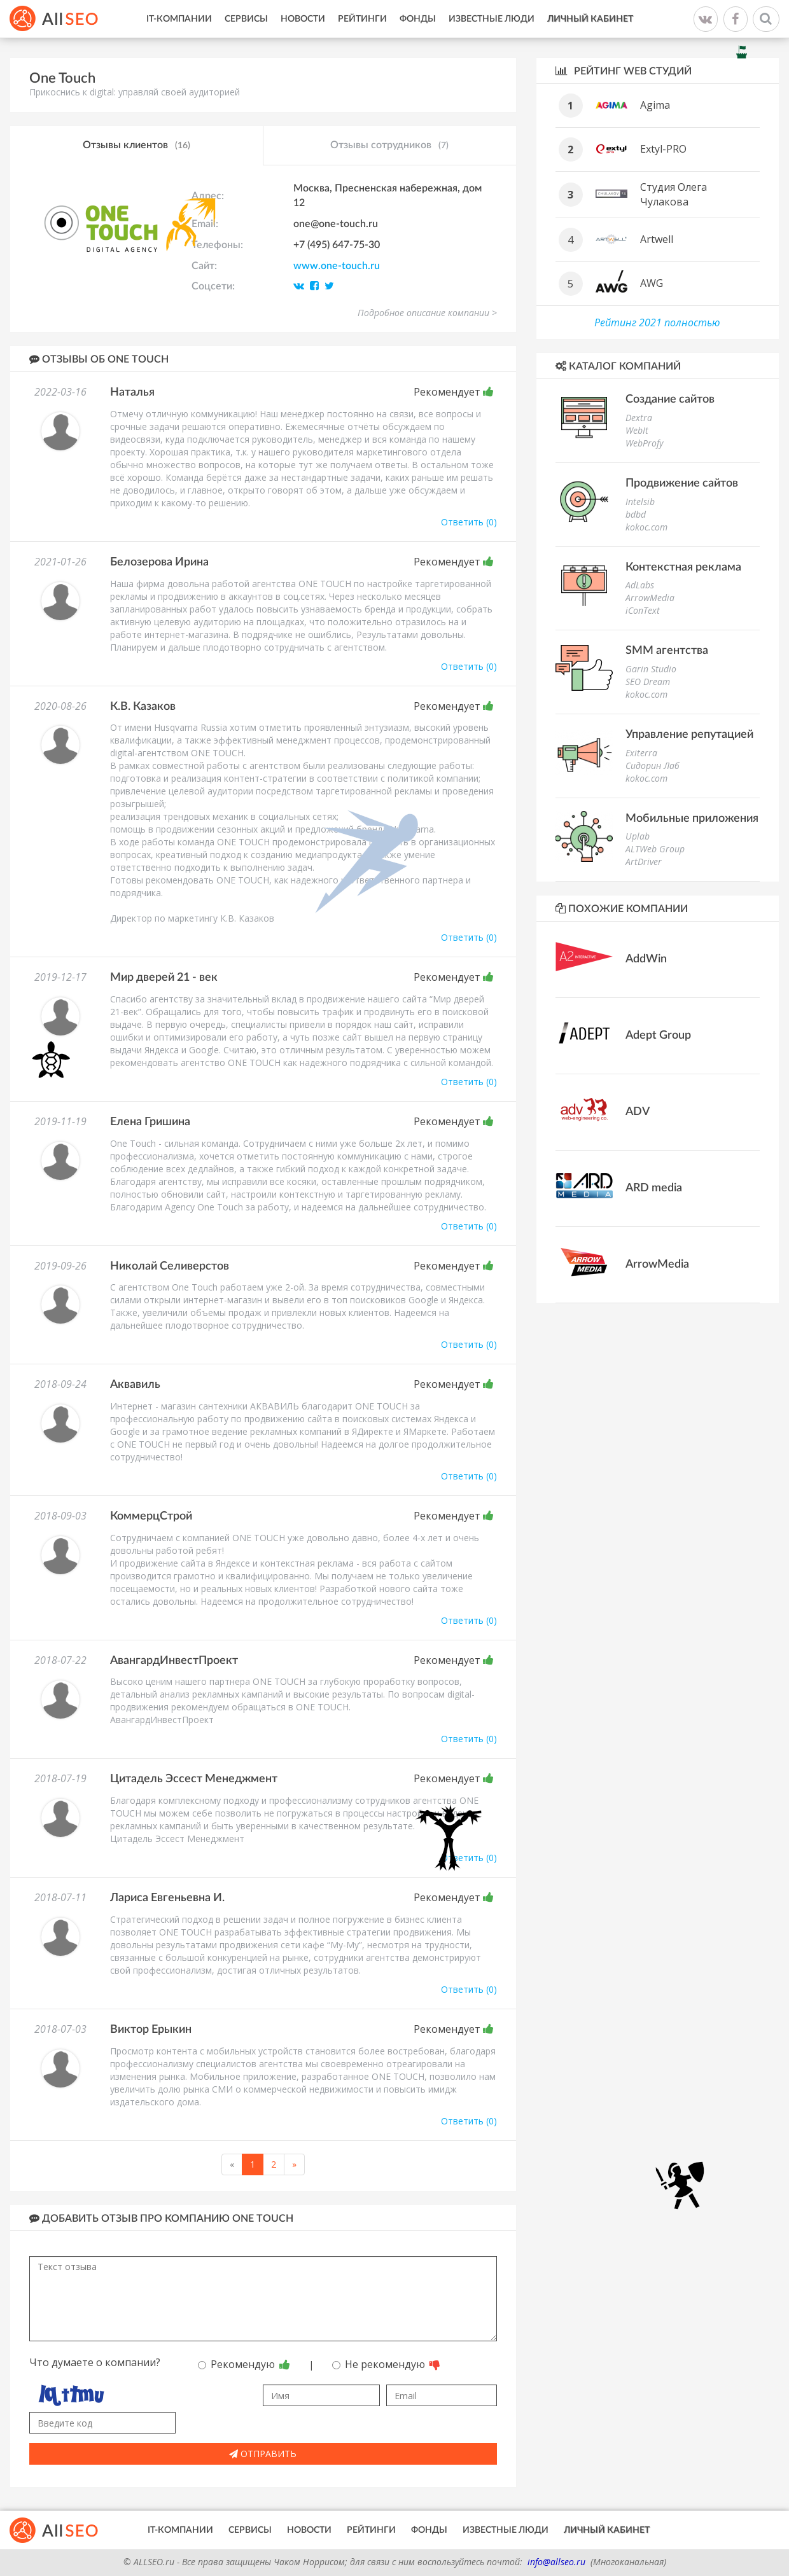 This screenshot has height=2576, width=789. Describe the element at coordinates (188, 225) in the screenshot. I see `mythological character or story element in a game` at that location.